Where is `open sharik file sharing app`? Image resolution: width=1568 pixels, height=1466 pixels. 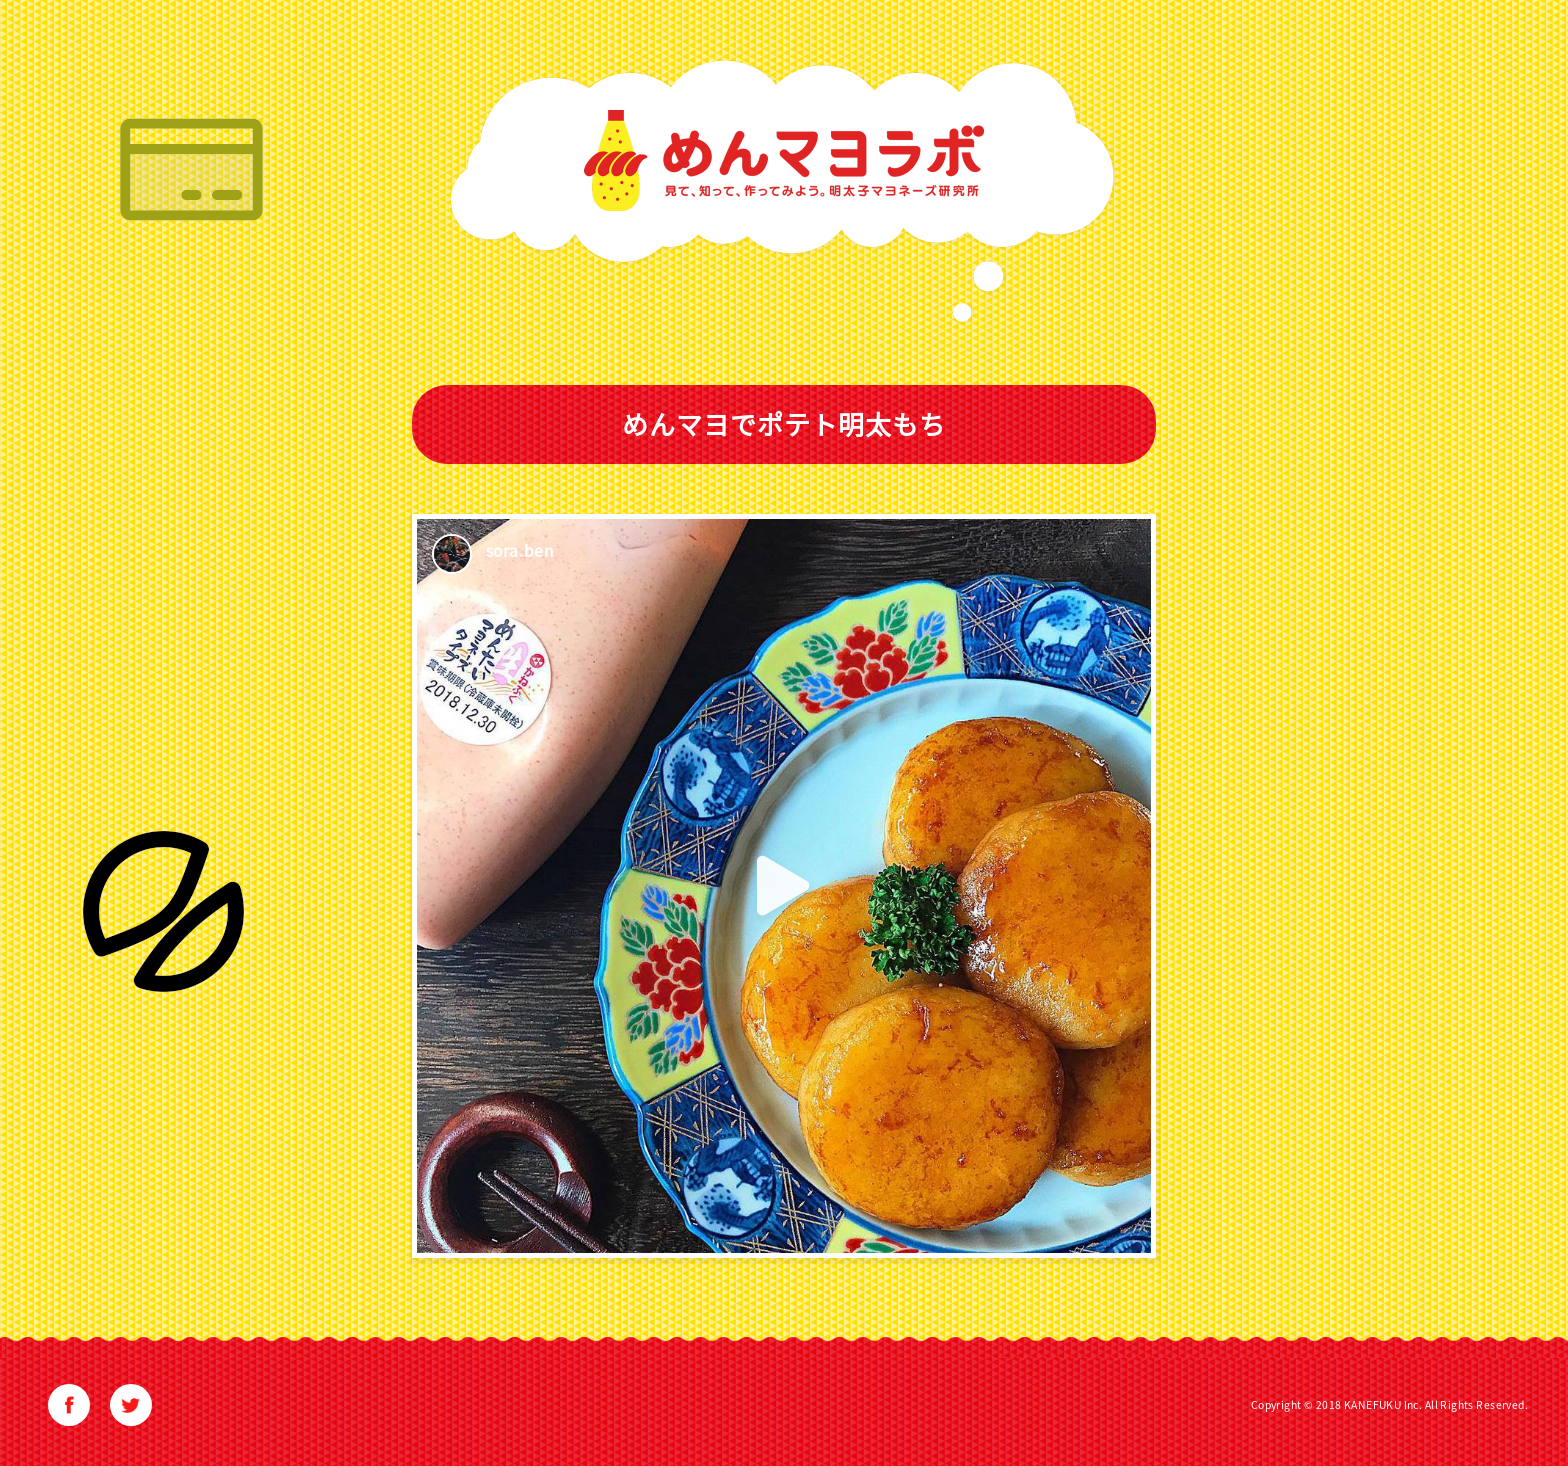 open sharik file sharing app is located at coordinates (163, 911).